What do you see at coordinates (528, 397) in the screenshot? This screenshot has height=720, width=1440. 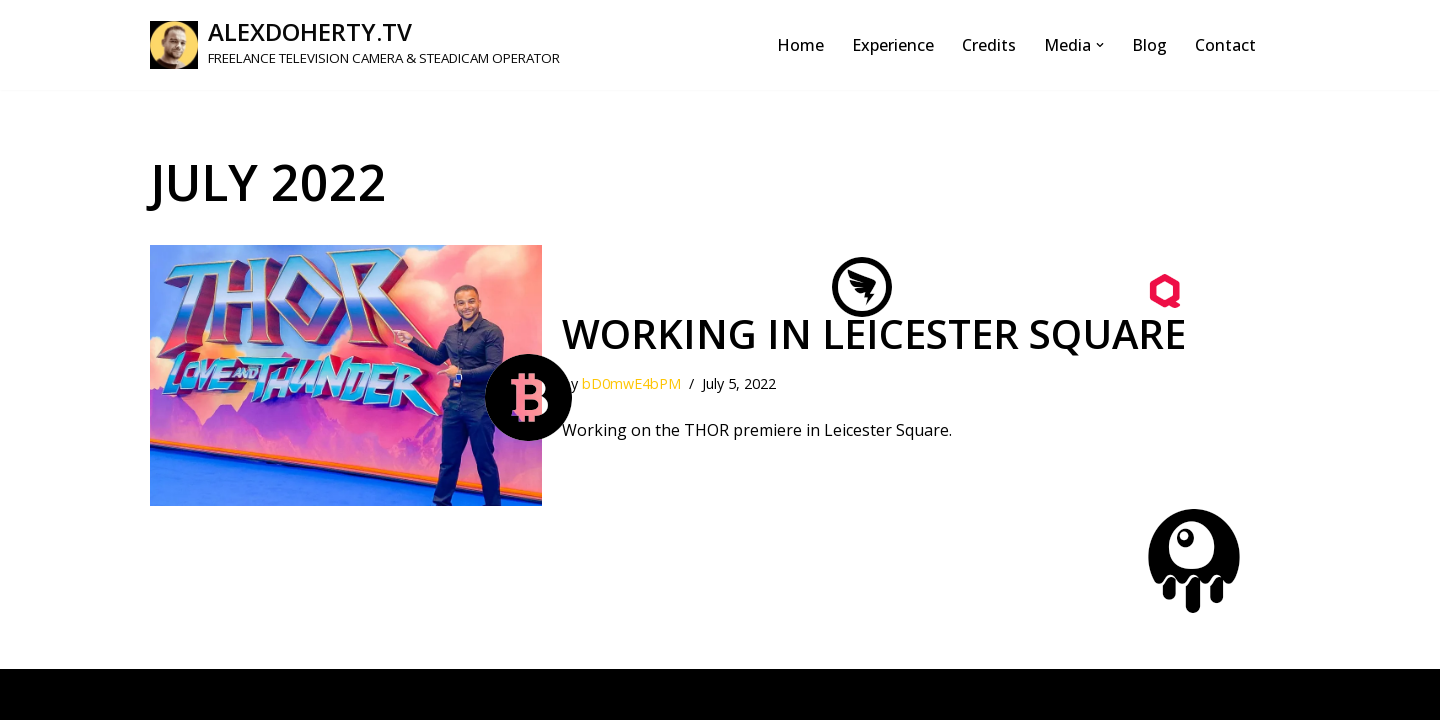 I see `bitcoin sv cryptocurrency logo` at bounding box center [528, 397].